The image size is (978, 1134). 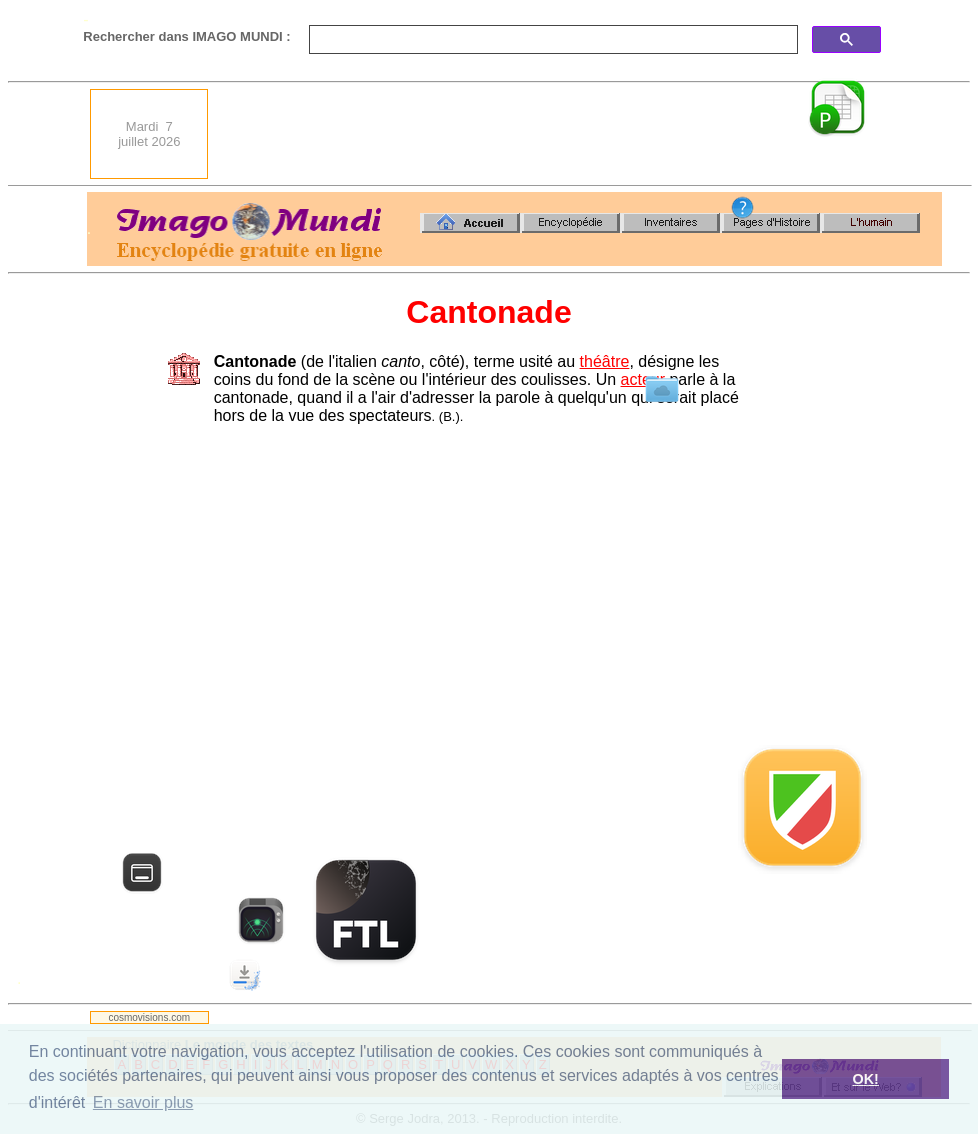 I want to click on launch FTL: Faster Than Light game, so click(x=366, y=910).